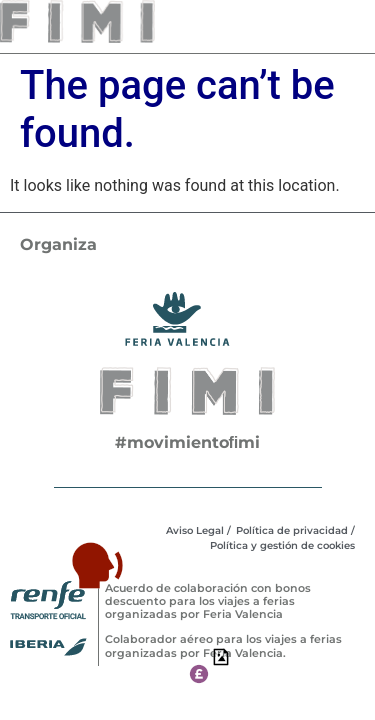 This screenshot has width=375, height=720. I want to click on activate text-to-speech or voice output, so click(97, 565).